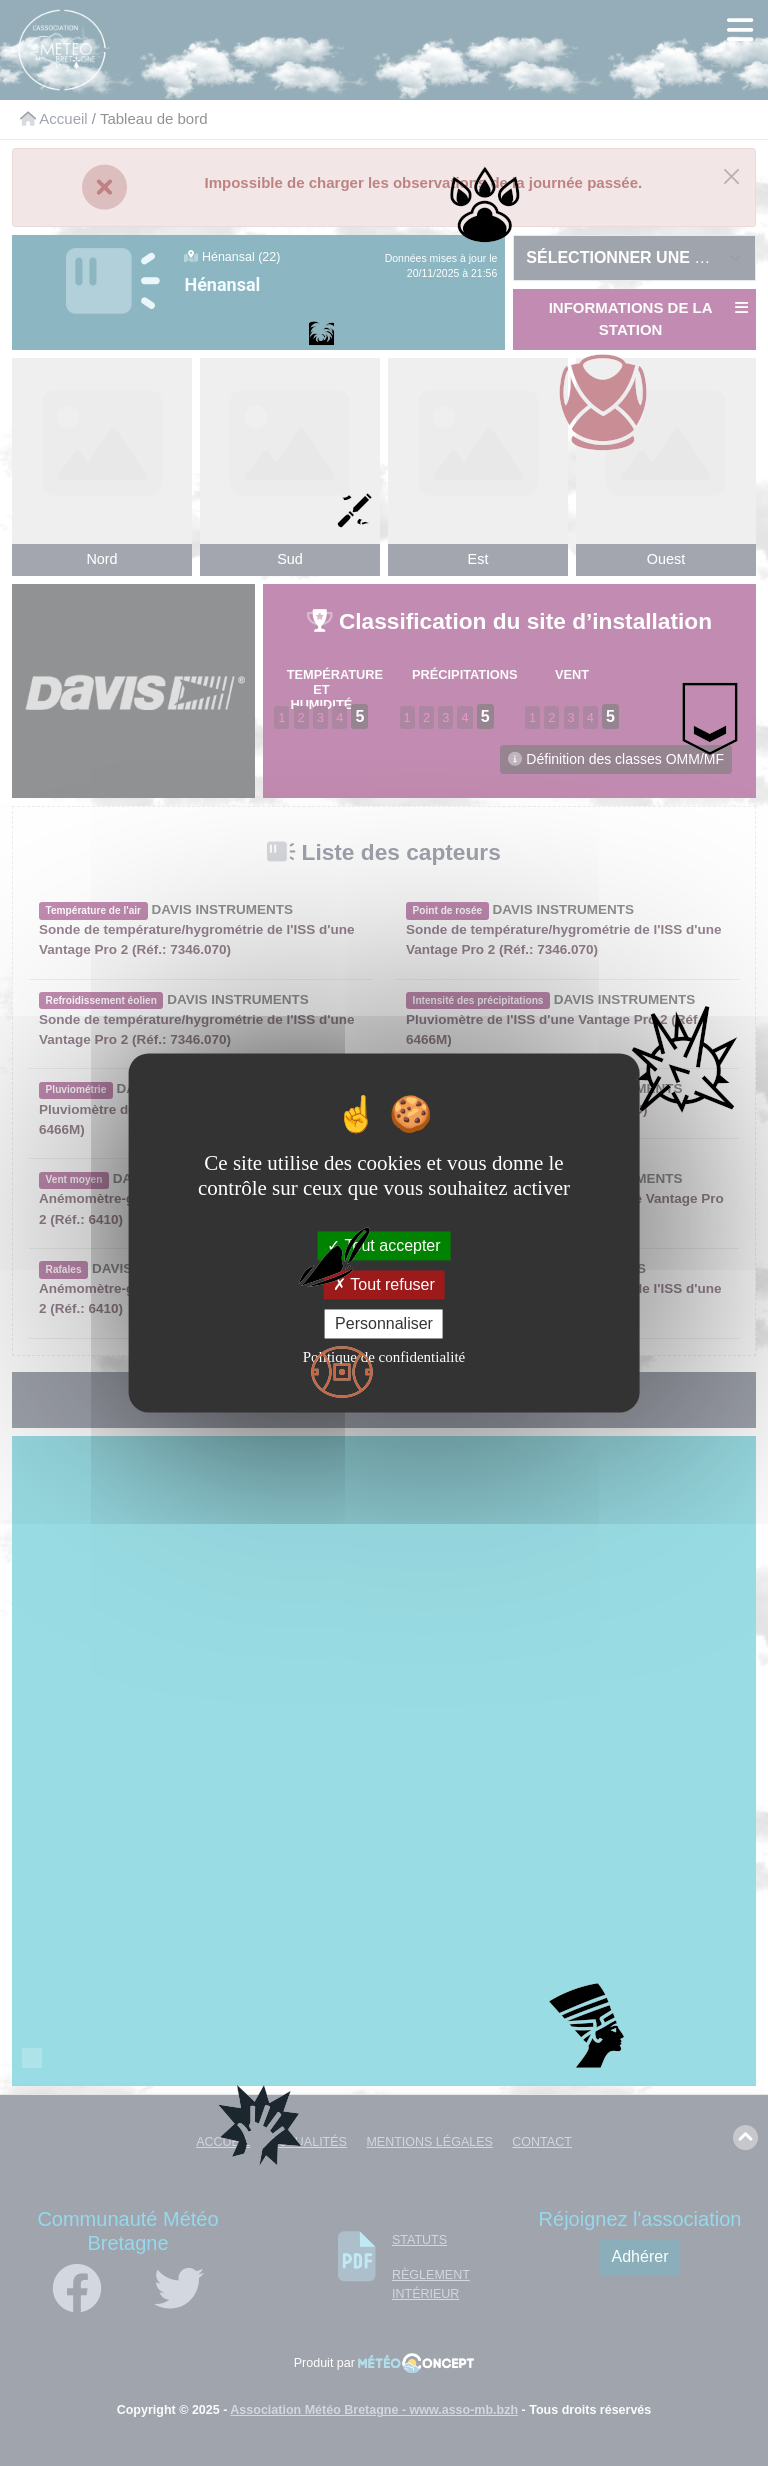 This screenshot has height=2466, width=768. I want to click on select chest armor or torso protection, so click(602, 402).